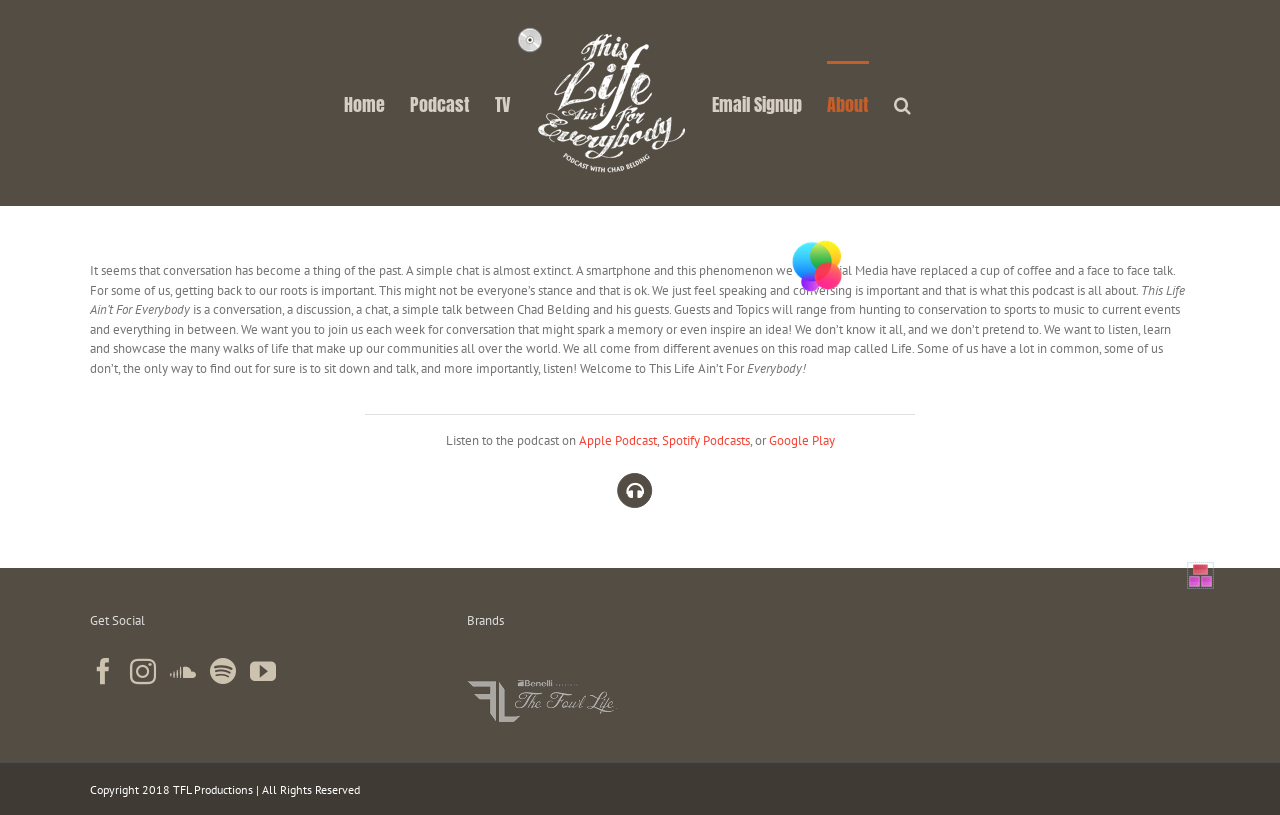 Image resolution: width=1280 pixels, height=815 pixels. Describe the element at coordinates (1200, 575) in the screenshot. I see `select all items in the current view` at that location.